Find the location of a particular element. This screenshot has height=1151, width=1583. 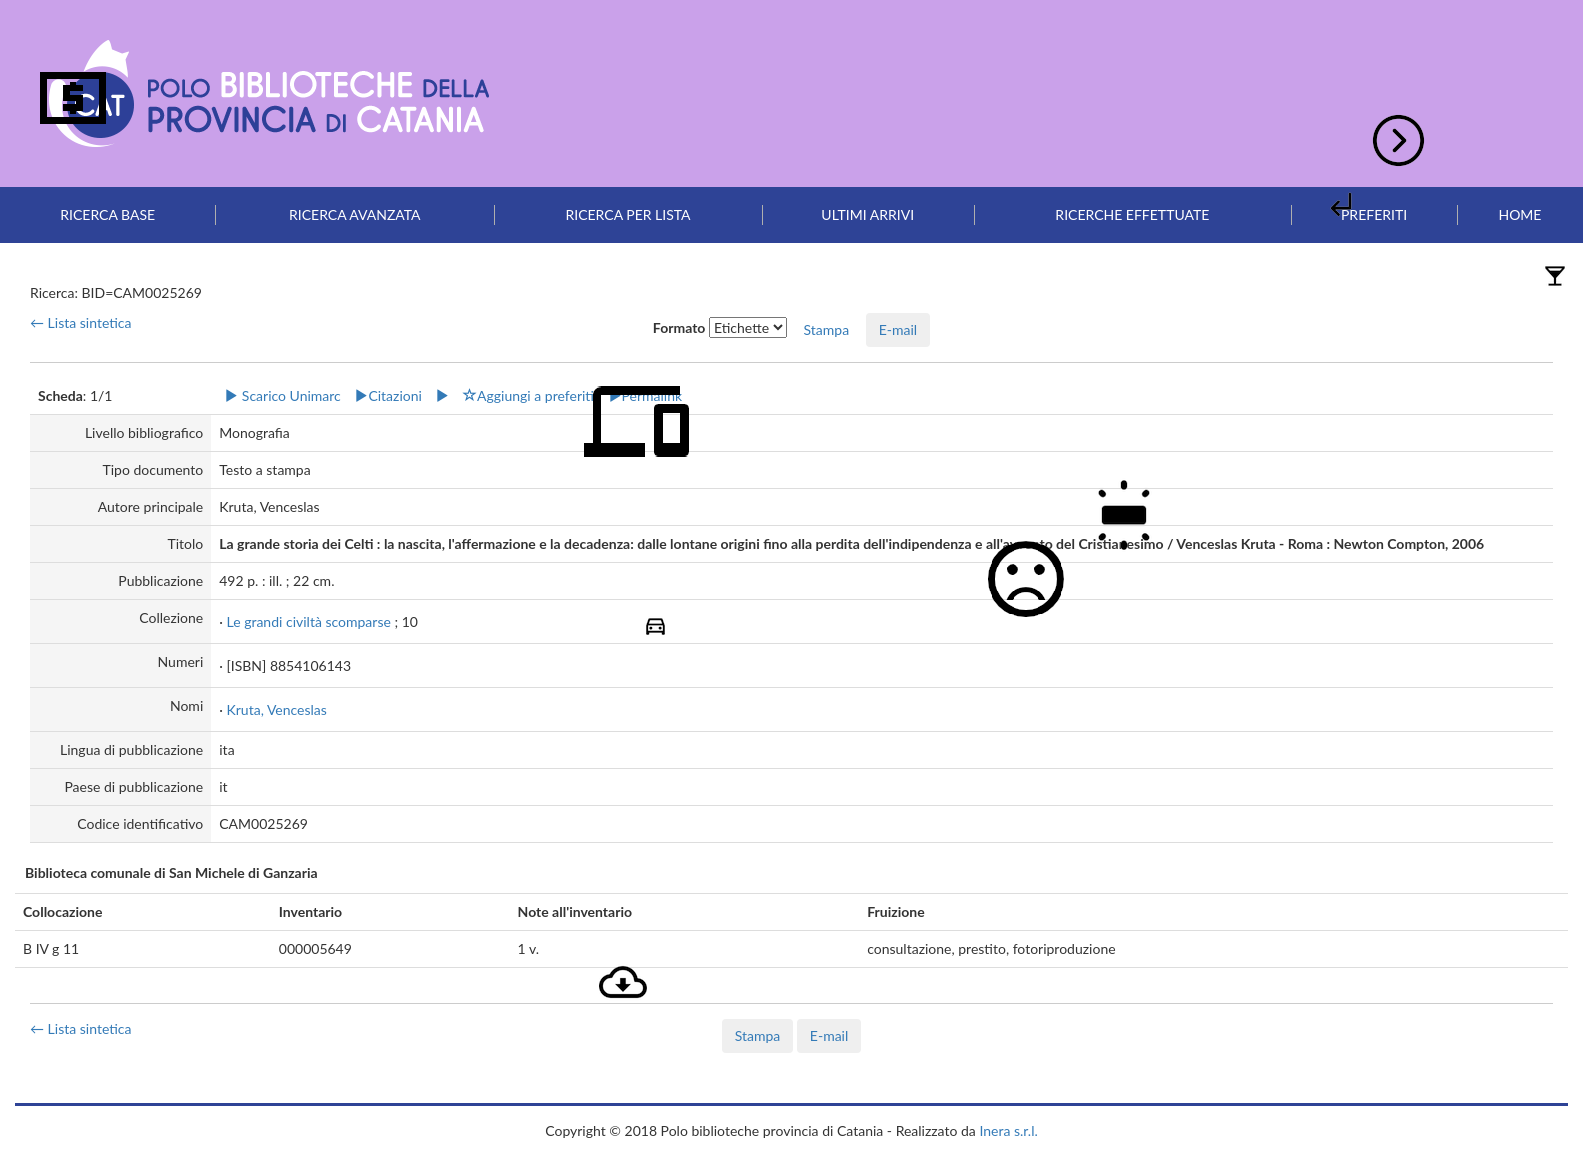

go to next item or page is located at coordinates (1398, 140).